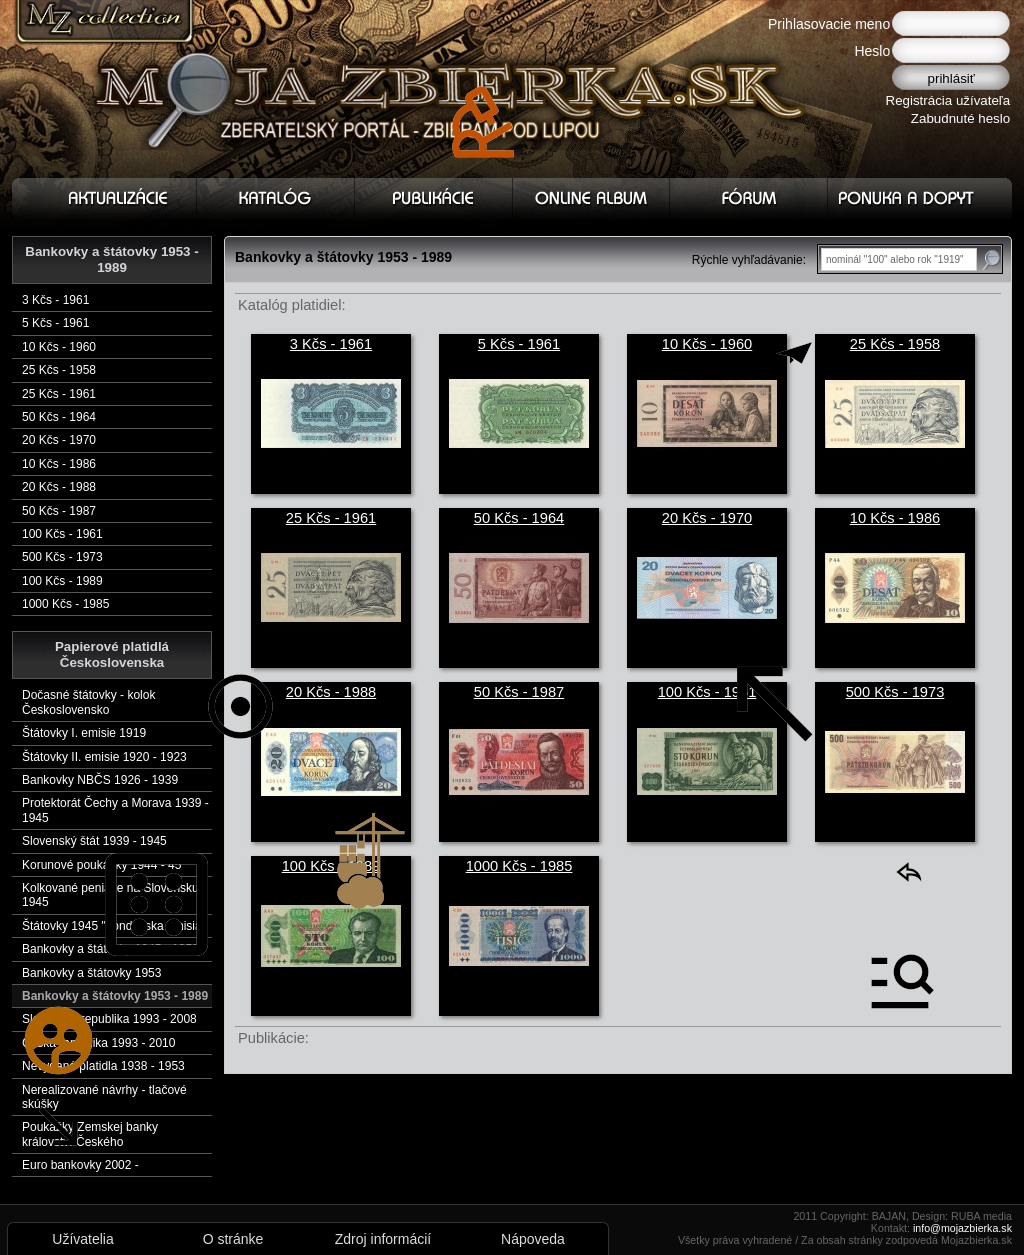 This screenshot has width=1024, height=1255. What do you see at coordinates (773, 702) in the screenshot?
I see `navigate back and up in hierarchy` at bounding box center [773, 702].